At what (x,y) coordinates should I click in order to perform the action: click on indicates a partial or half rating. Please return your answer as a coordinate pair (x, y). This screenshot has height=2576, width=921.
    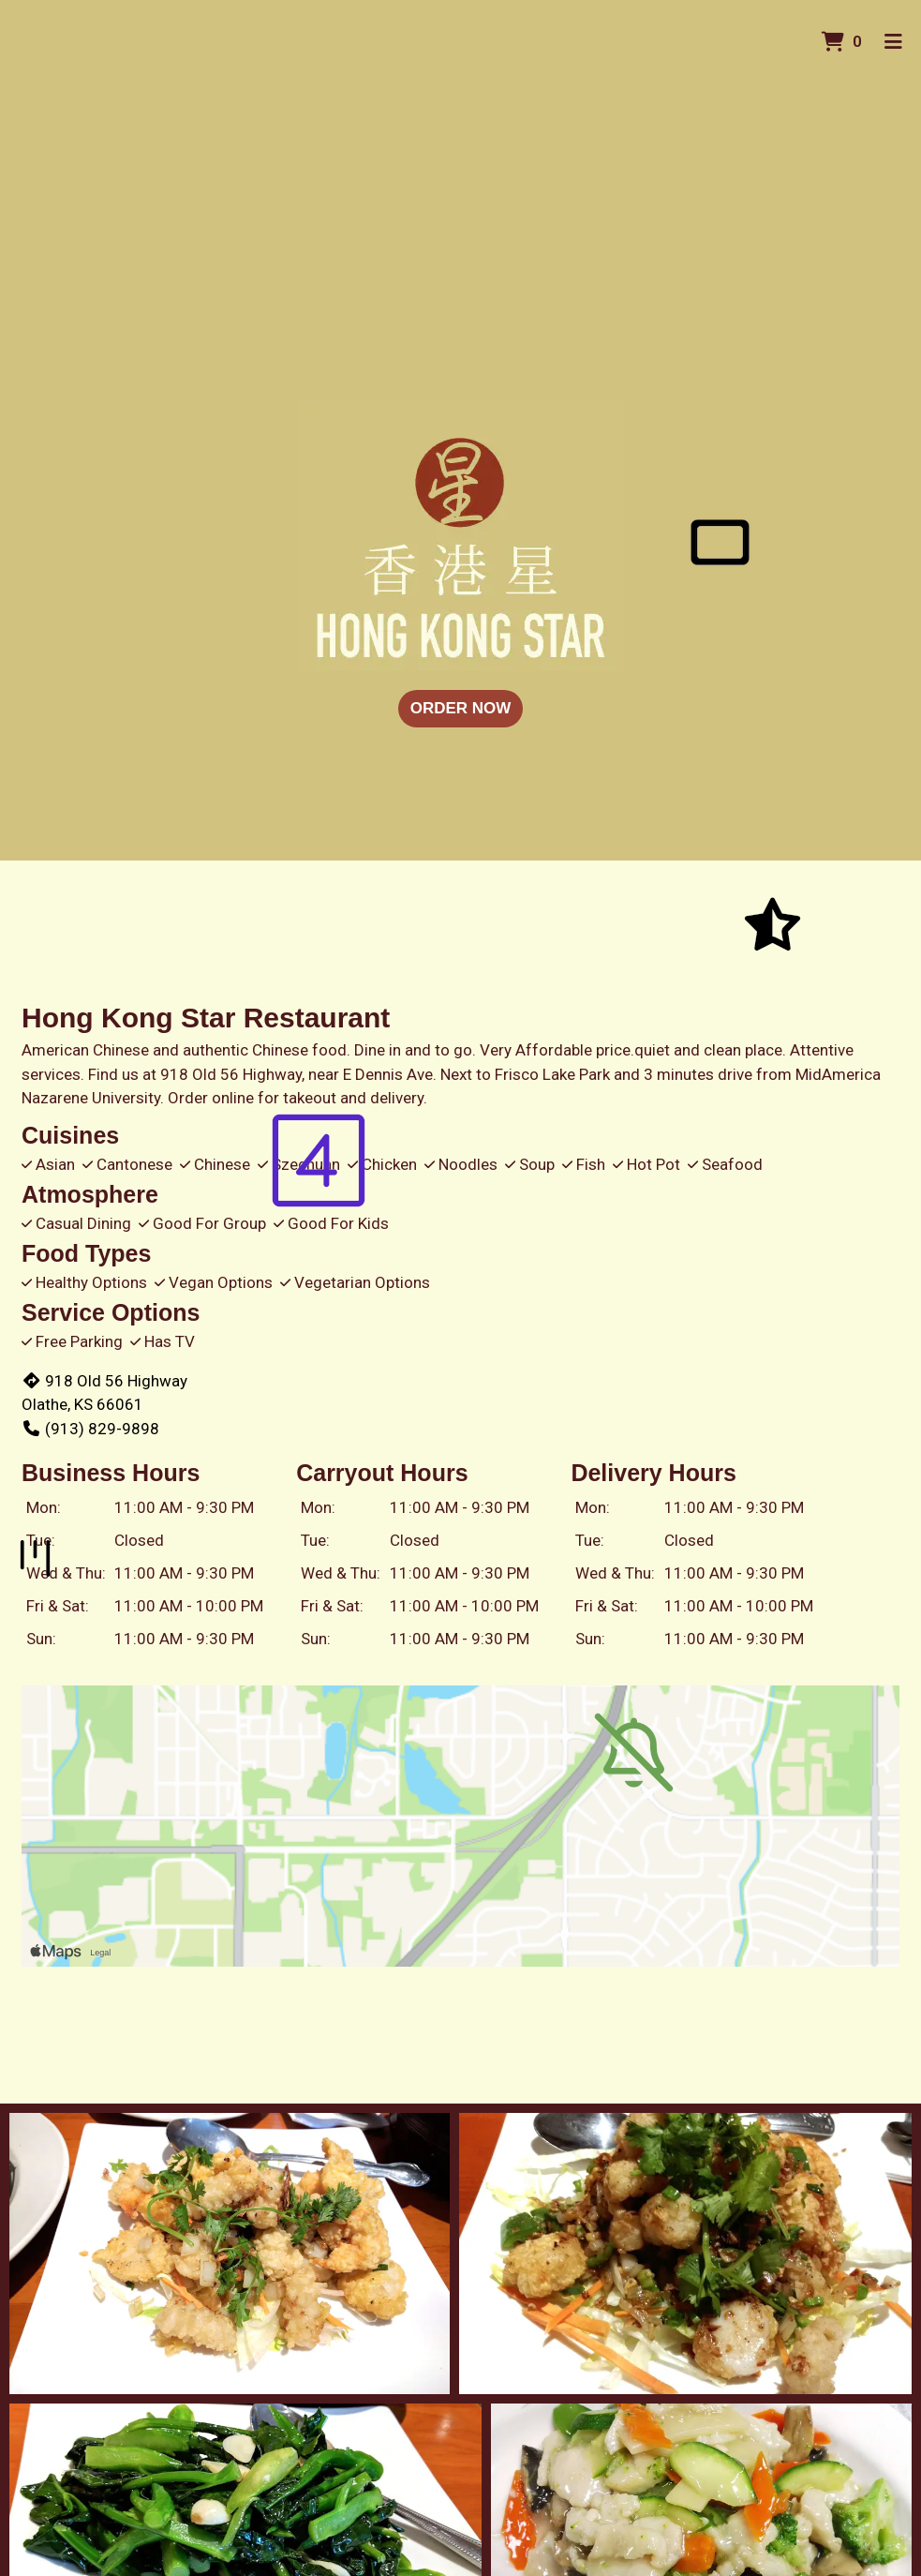
    Looking at the image, I should click on (772, 926).